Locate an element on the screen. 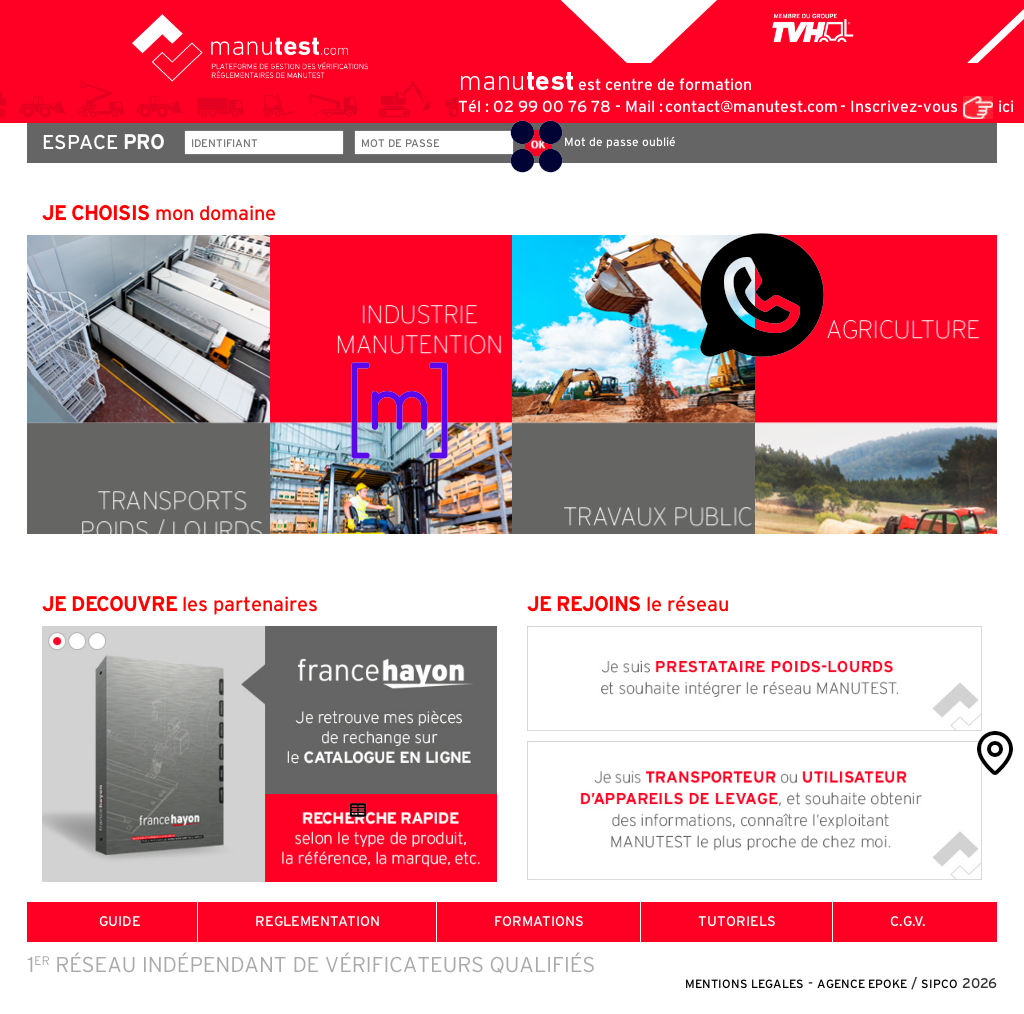  connect to matrix decentralized chat network is located at coordinates (399, 410).